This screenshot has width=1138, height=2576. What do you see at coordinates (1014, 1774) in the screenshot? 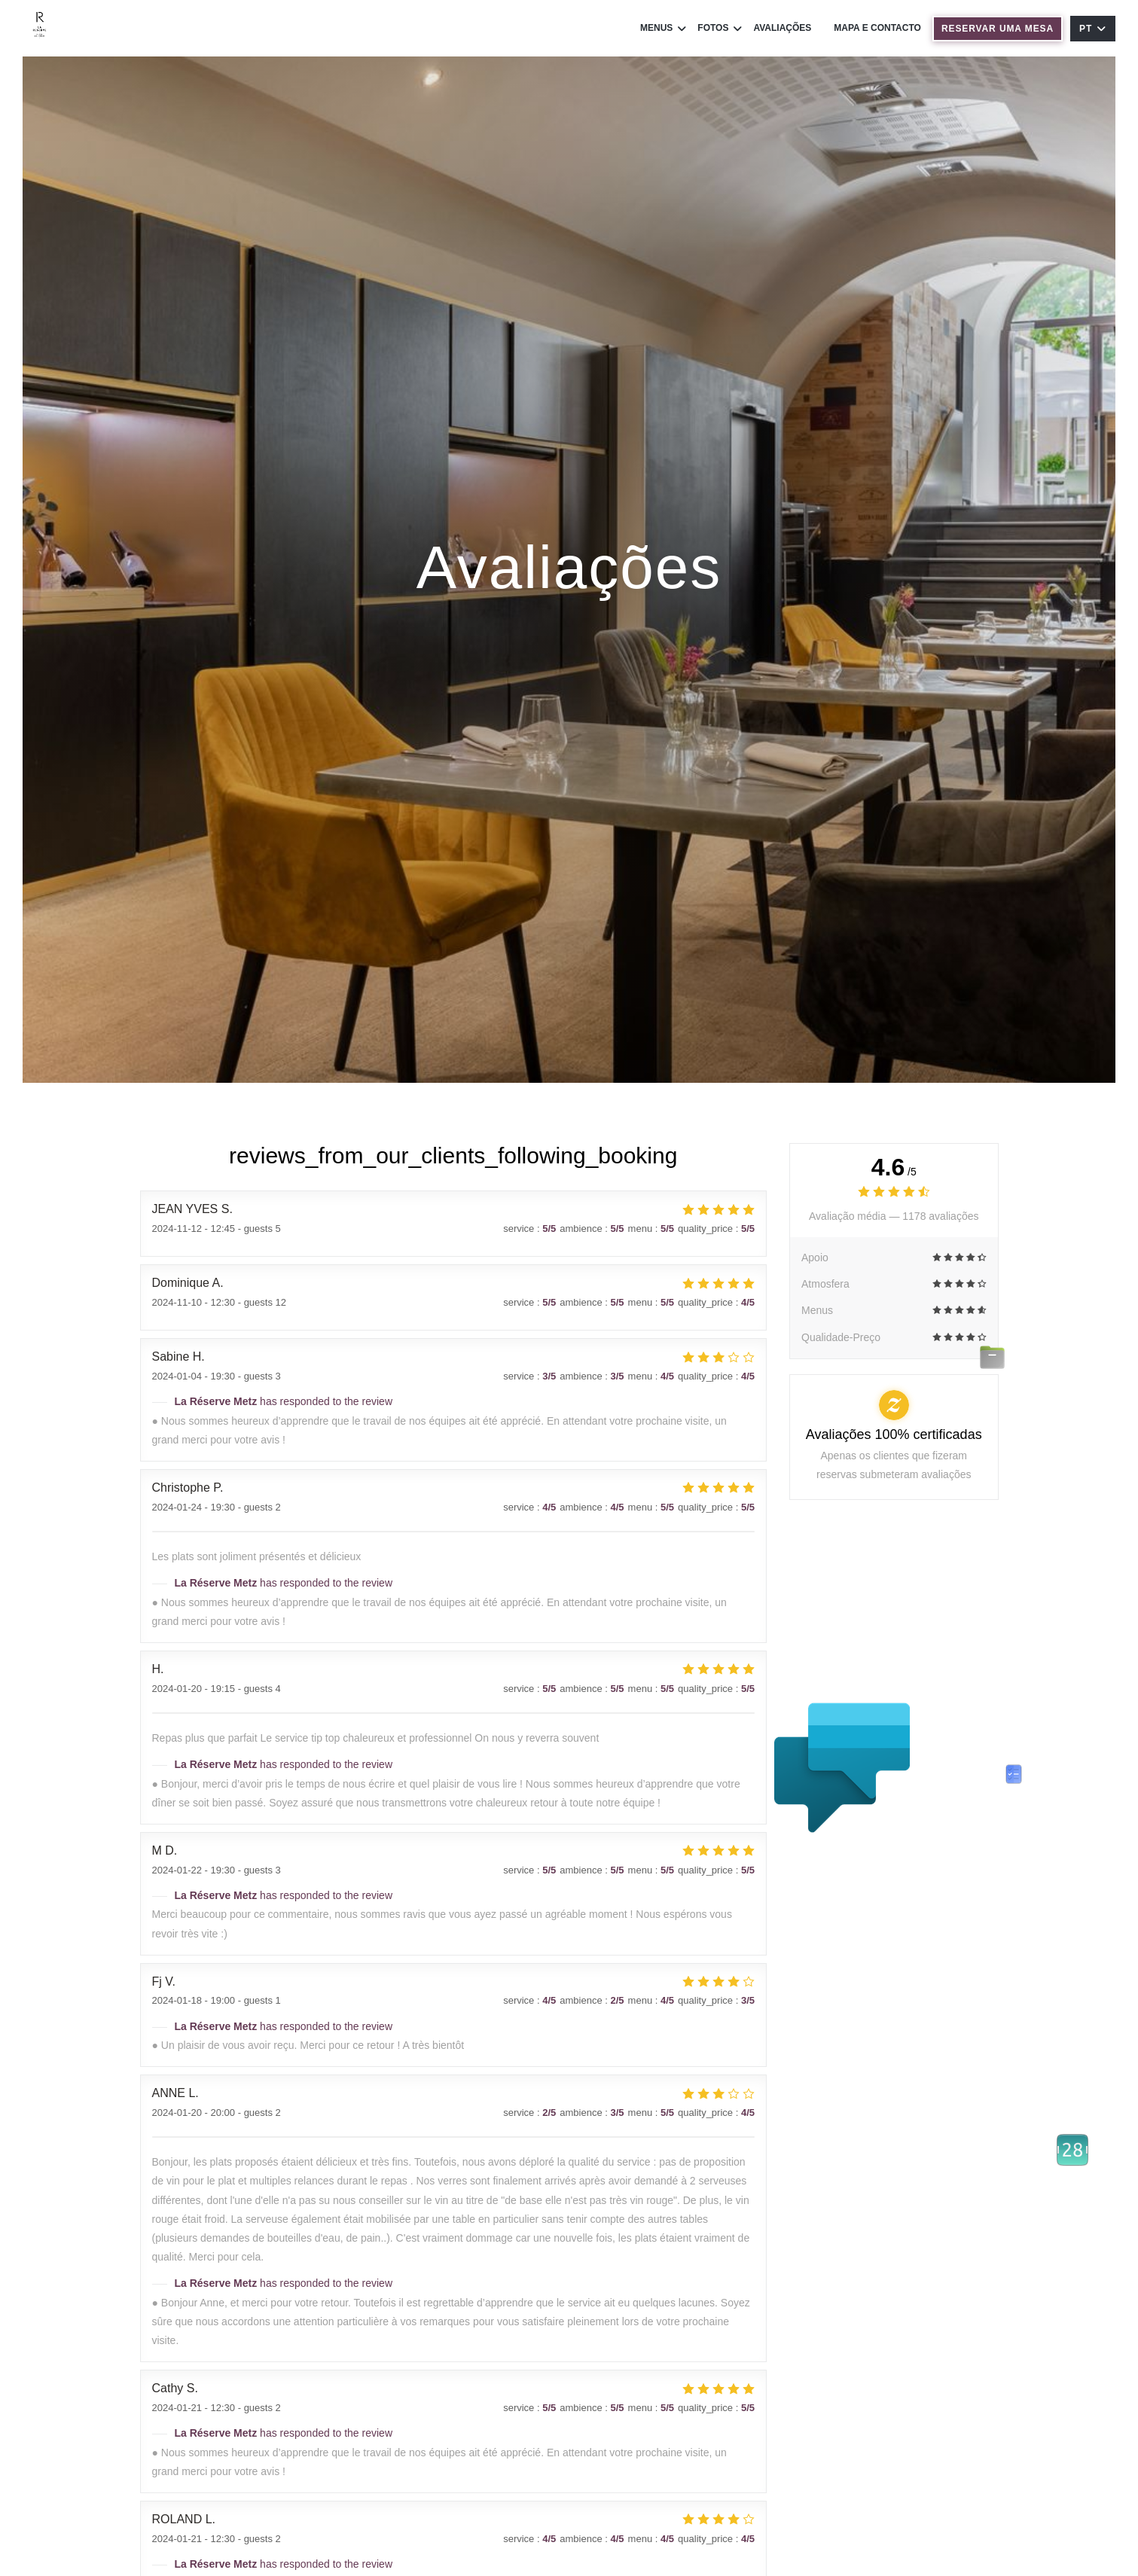
I see `open your bookmarks app` at bounding box center [1014, 1774].